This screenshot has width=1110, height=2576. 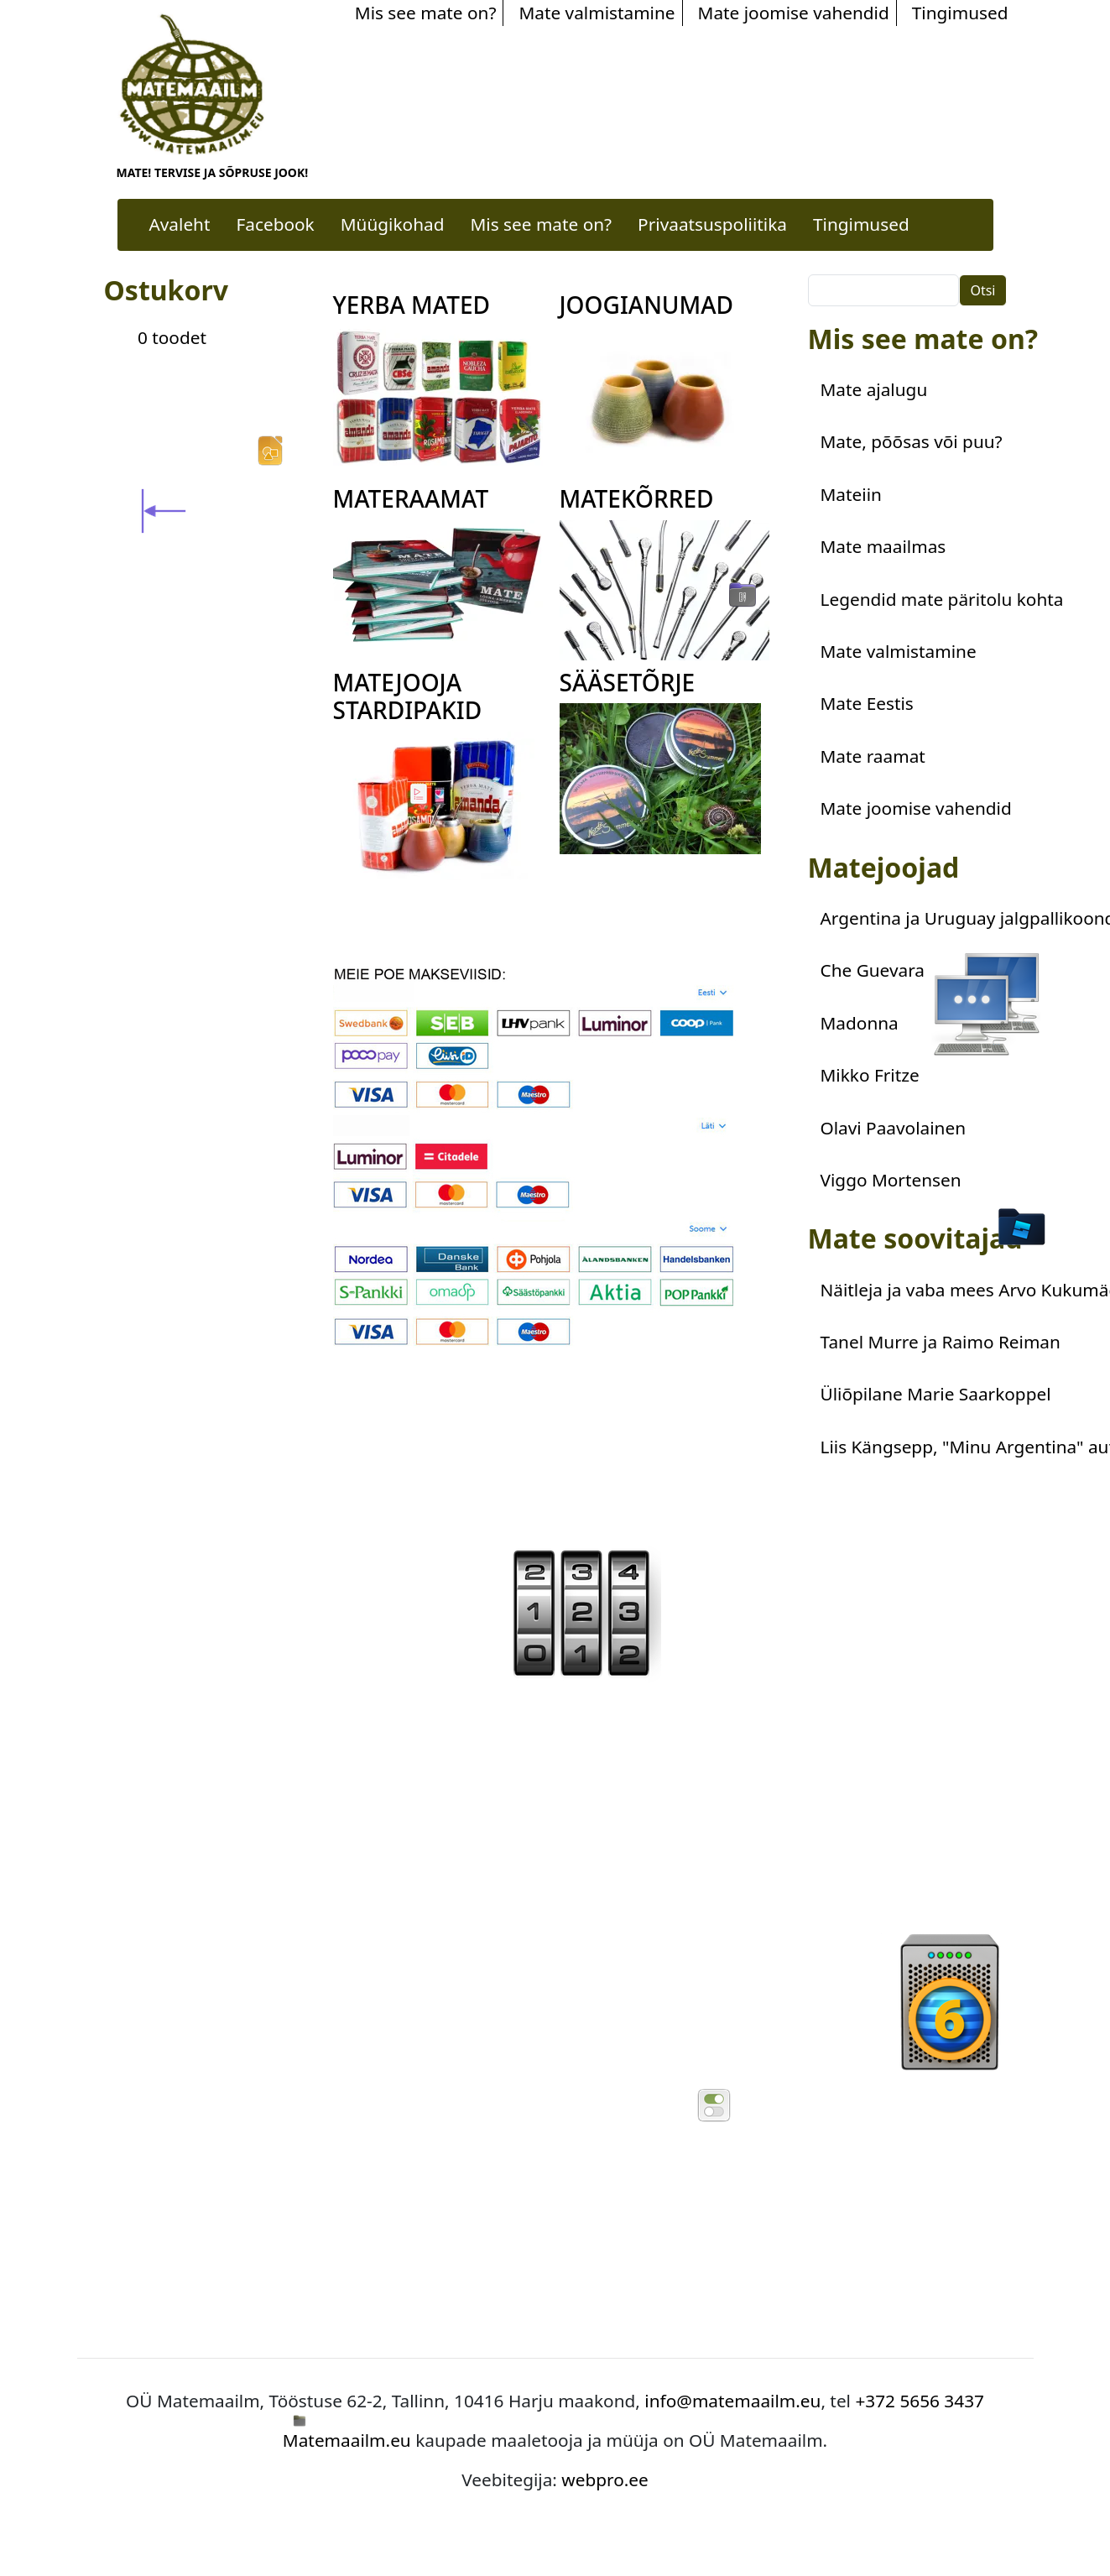 I want to click on RAID 6 storage array configuration, so click(x=950, y=2002).